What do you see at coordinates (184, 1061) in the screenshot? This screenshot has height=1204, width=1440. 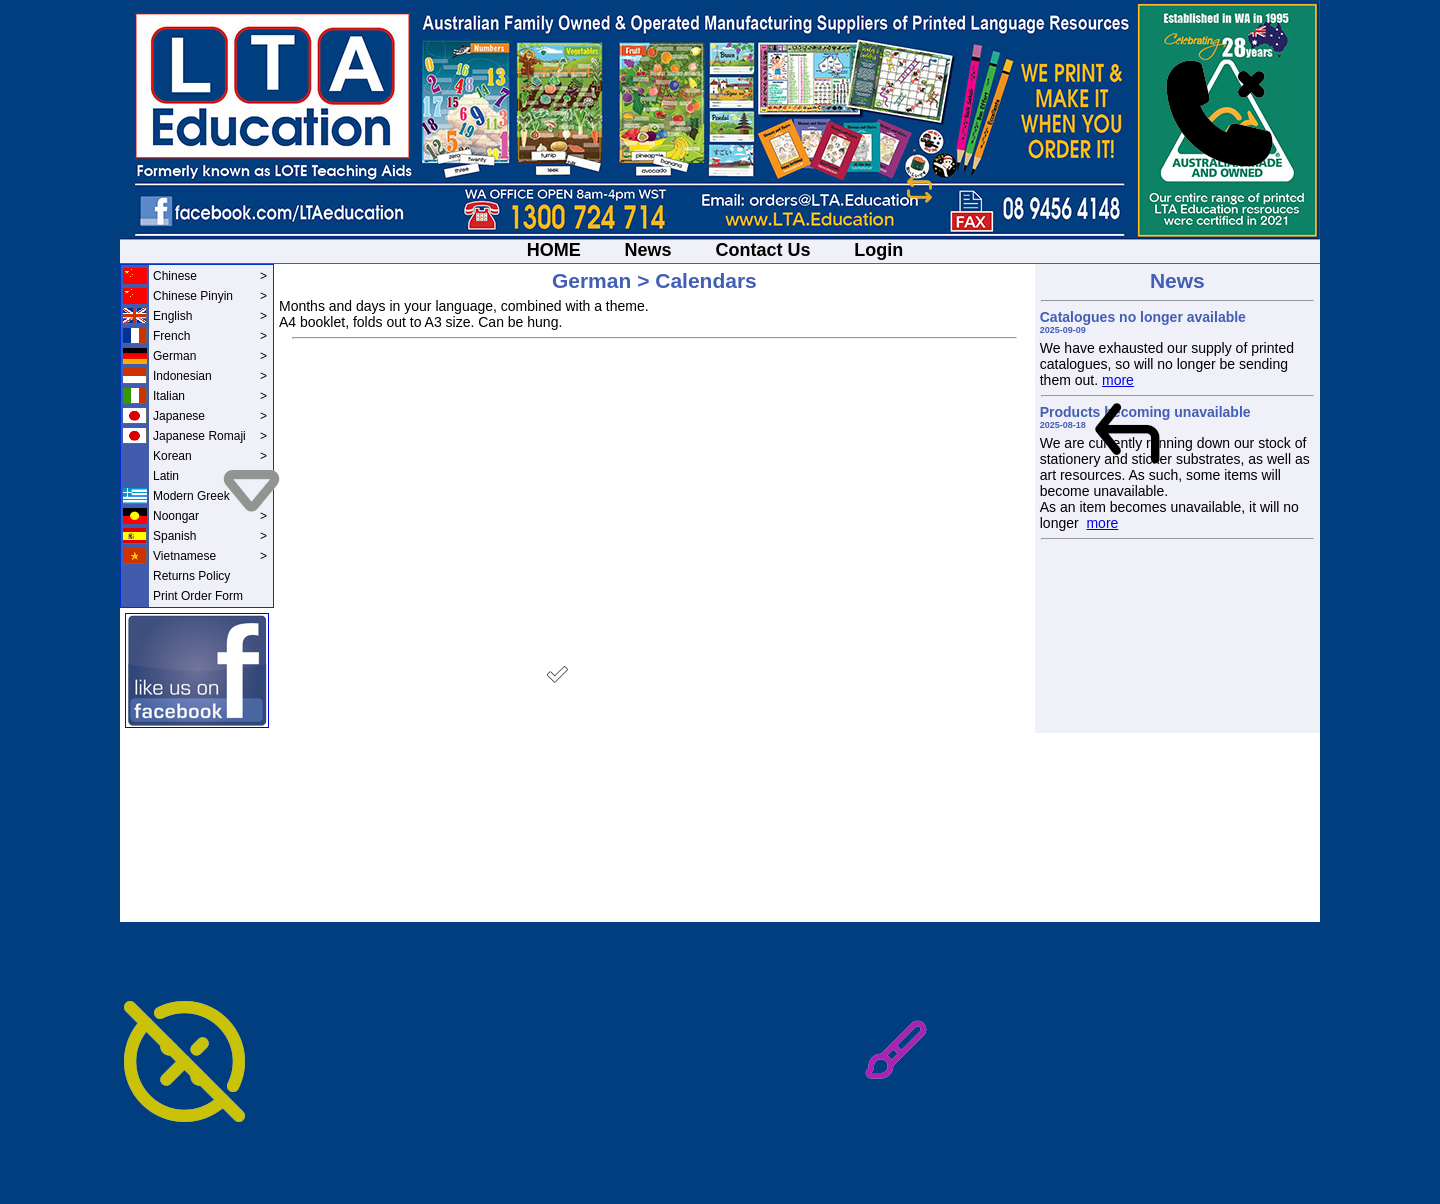 I see `discount or promotion unavailable` at bounding box center [184, 1061].